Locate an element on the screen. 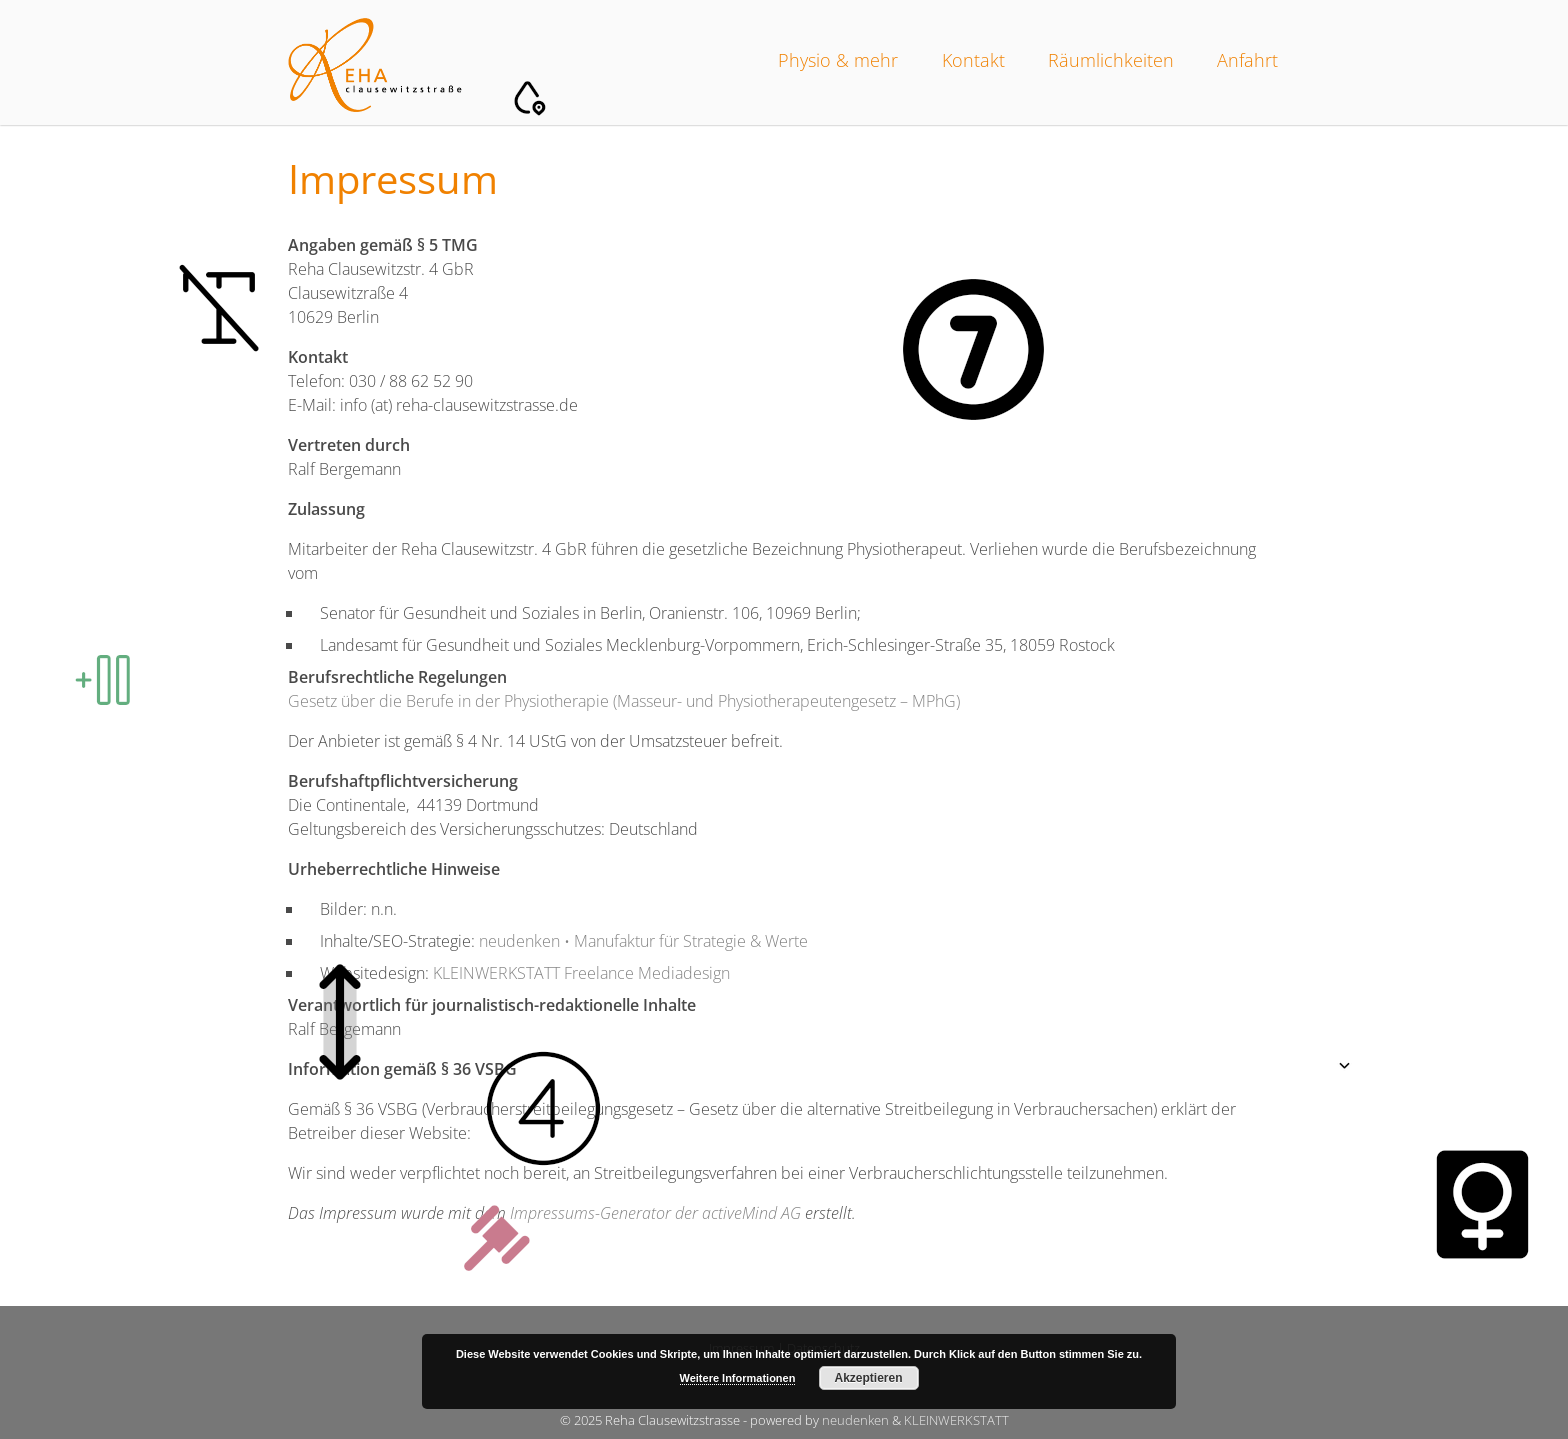  adjust height or vertical size is located at coordinates (340, 1022).